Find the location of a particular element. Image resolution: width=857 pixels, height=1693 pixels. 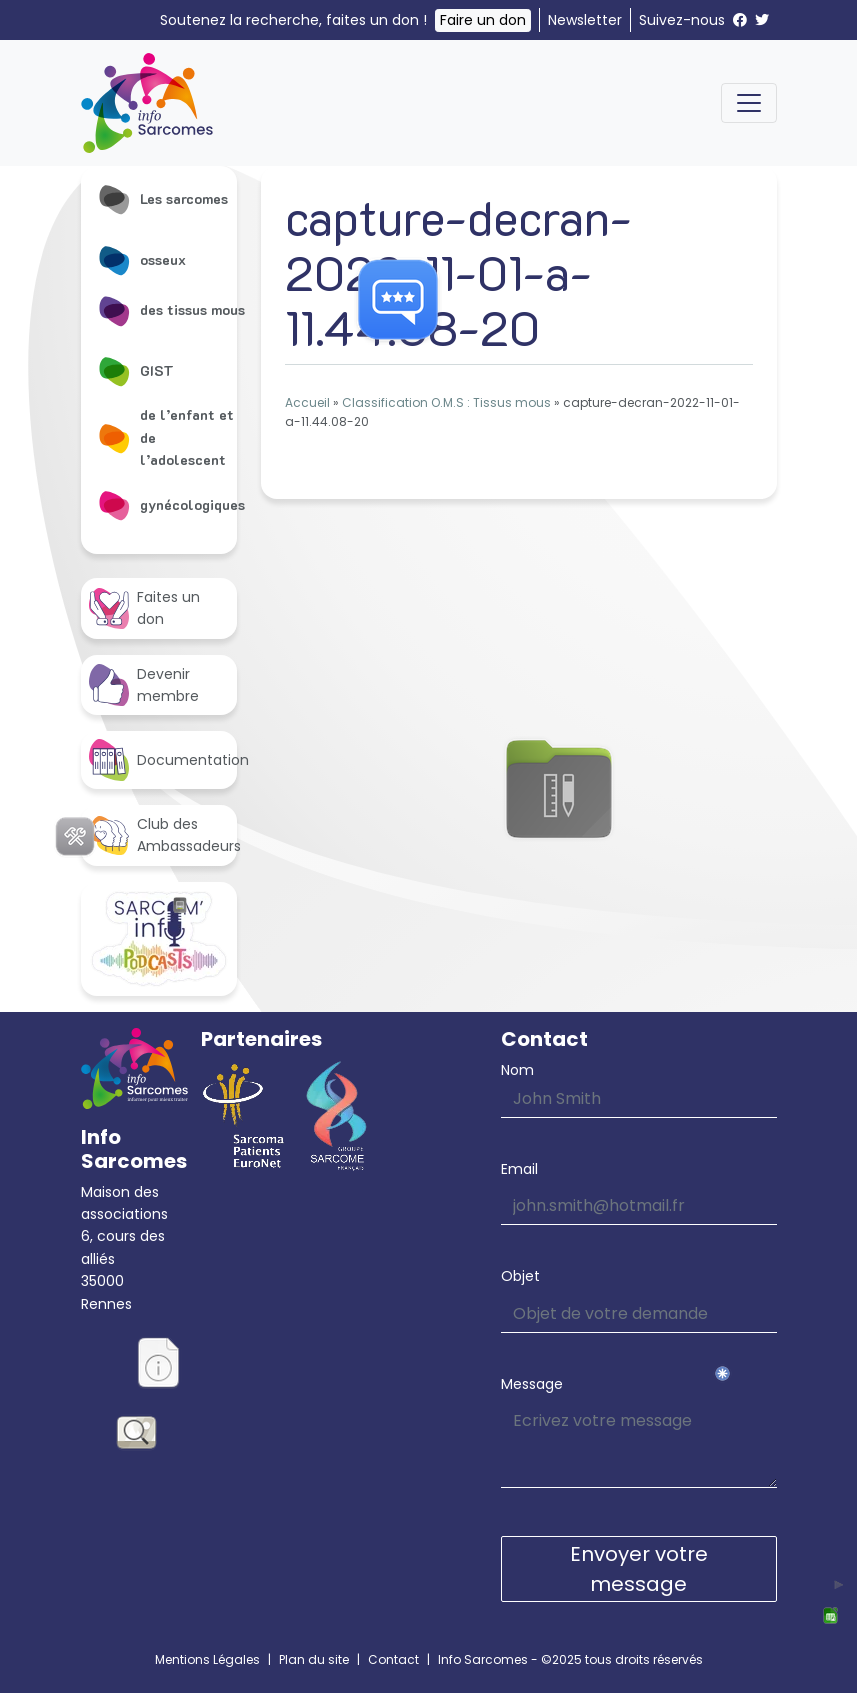

nintendo 64 game ROM file is located at coordinates (180, 905).